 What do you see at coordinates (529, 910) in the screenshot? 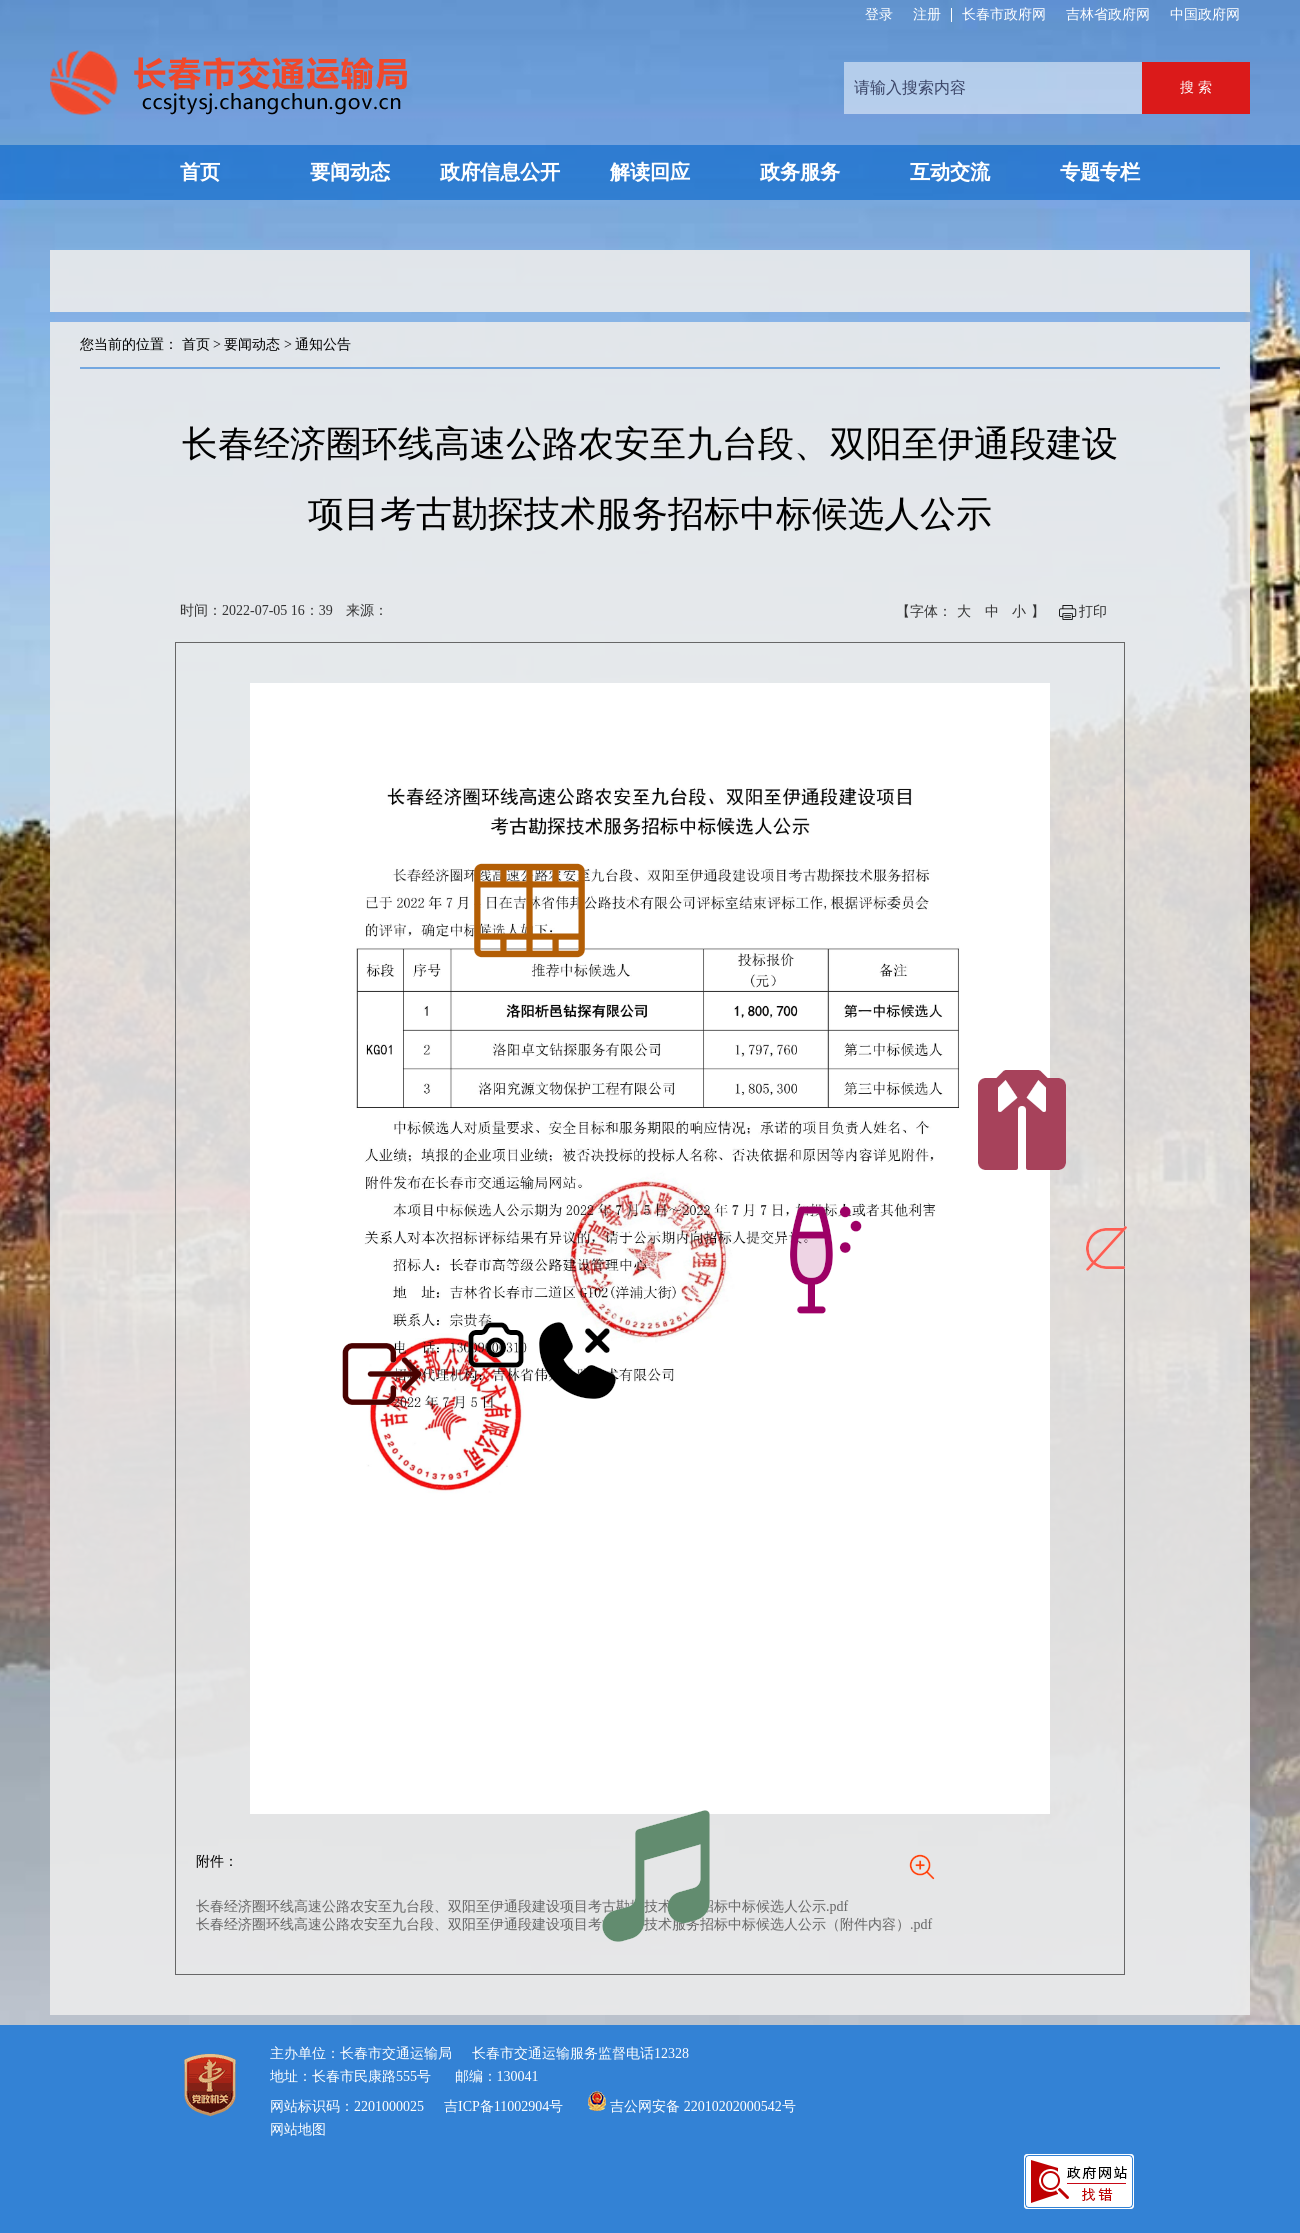
I see `view video or film content` at bounding box center [529, 910].